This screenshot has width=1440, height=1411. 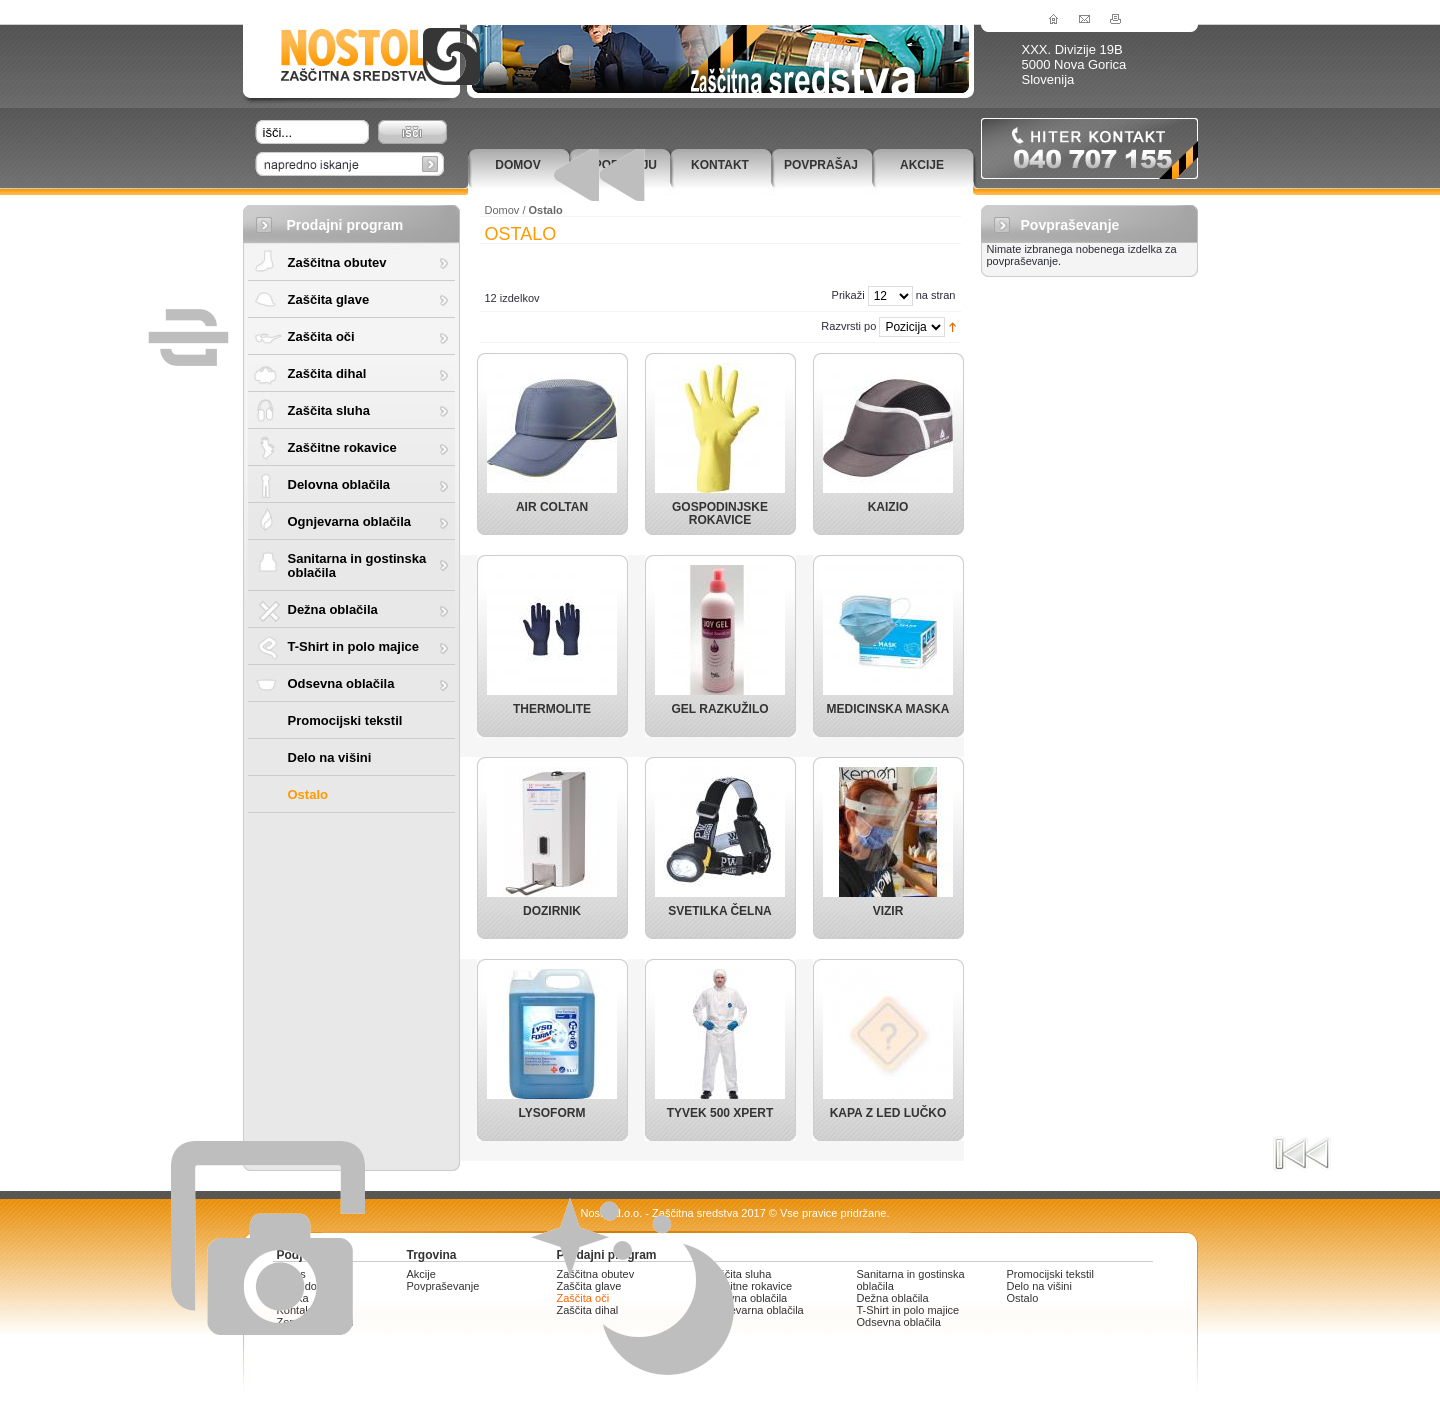 I want to click on take a screenshot, so click(x=268, y=1238).